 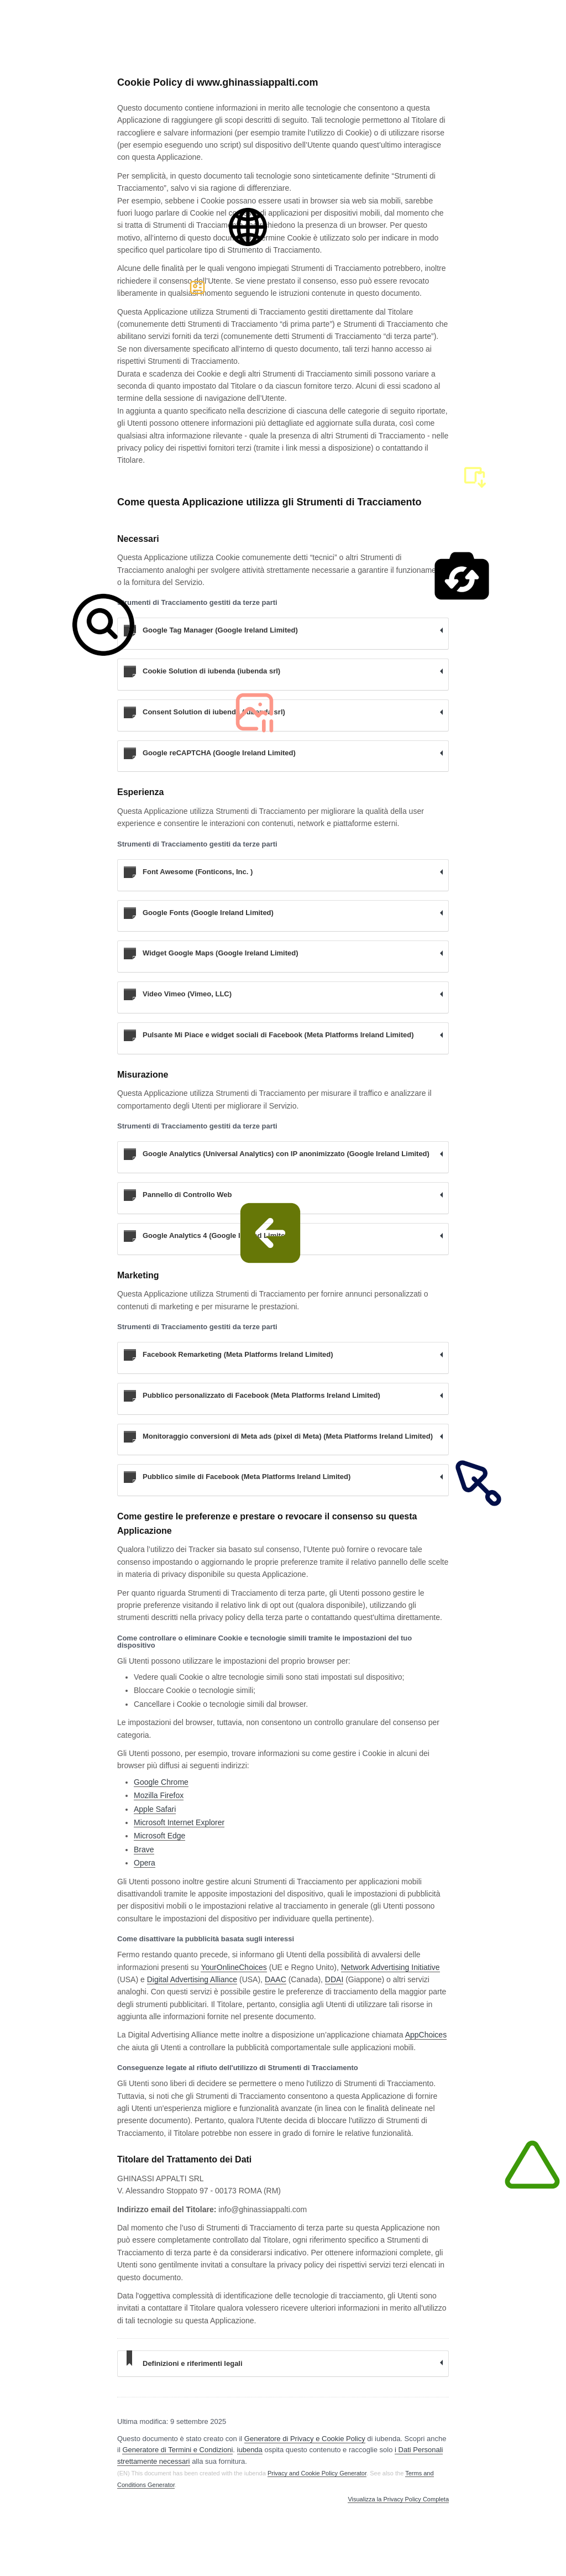 I want to click on switch between front and rear camera, so click(x=462, y=576).